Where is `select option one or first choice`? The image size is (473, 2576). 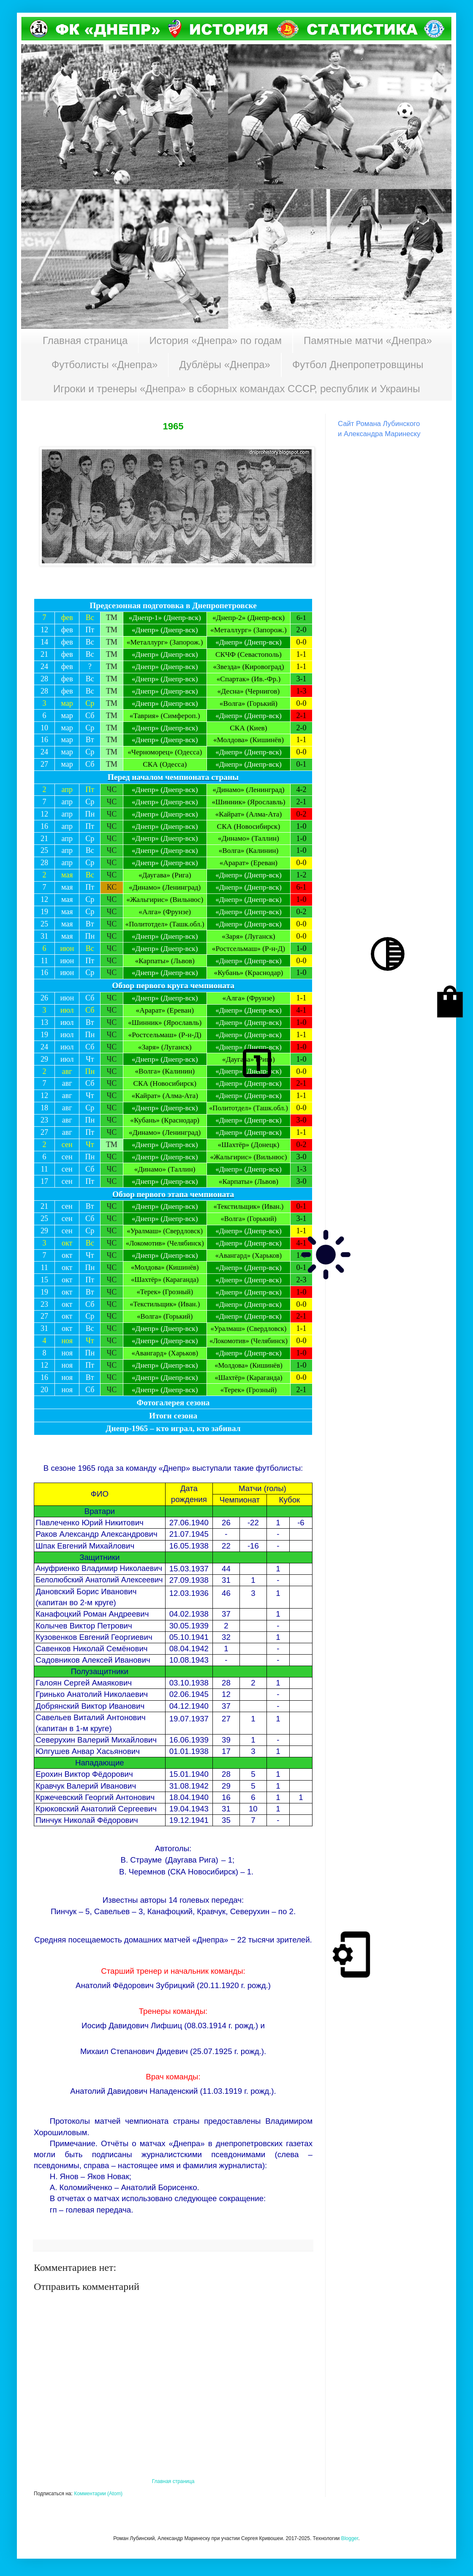 select option one or first choice is located at coordinates (257, 1063).